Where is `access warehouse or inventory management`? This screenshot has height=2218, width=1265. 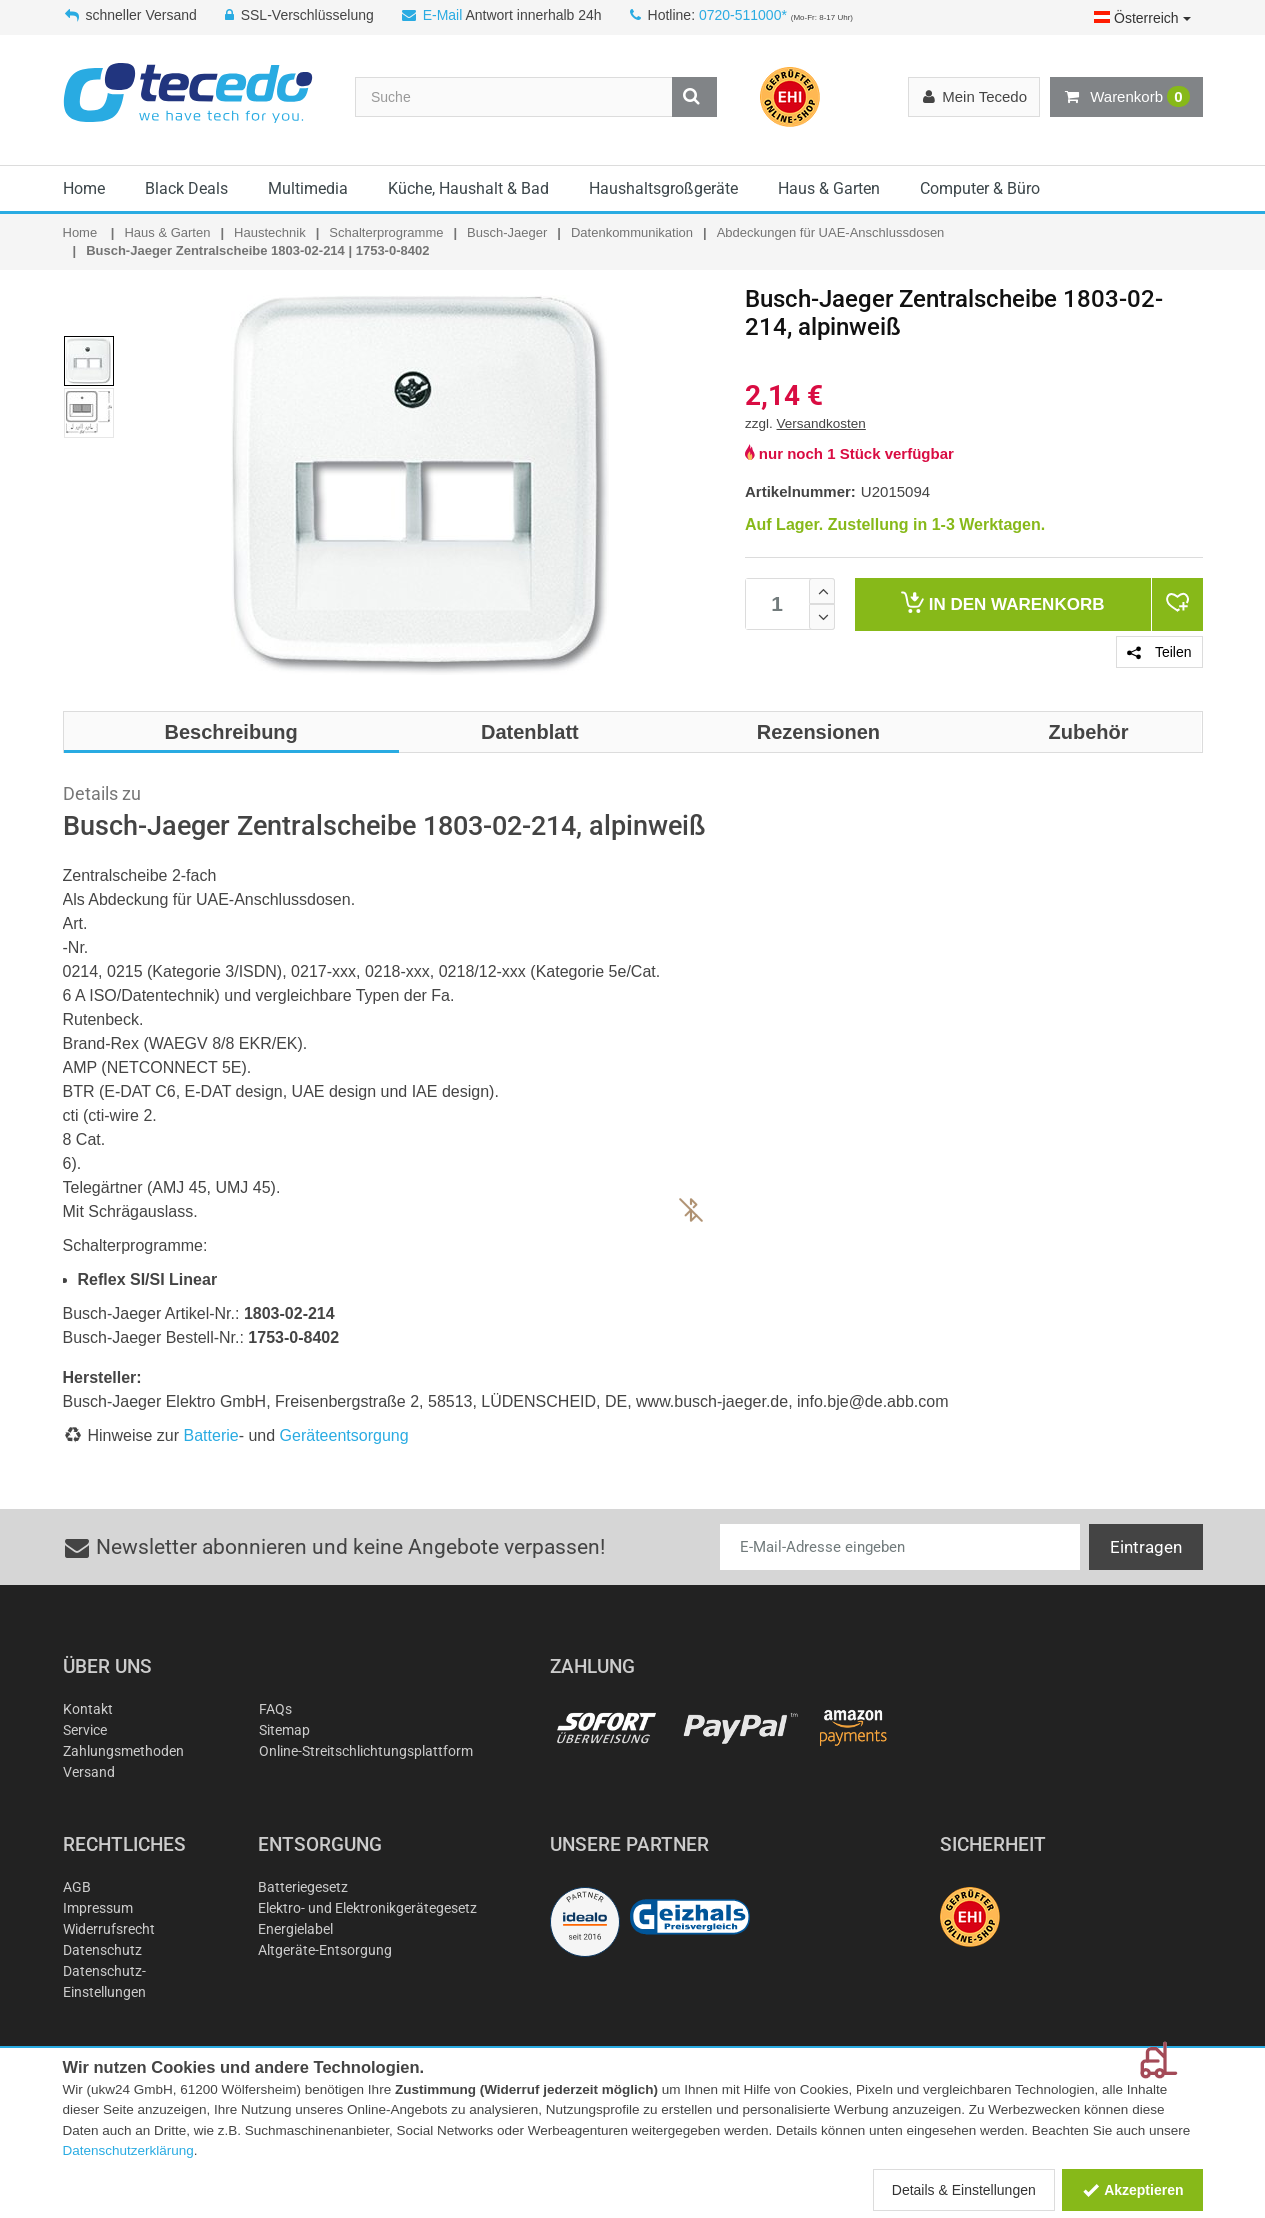 access warehouse or inventory management is located at coordinates (1158, 2061).